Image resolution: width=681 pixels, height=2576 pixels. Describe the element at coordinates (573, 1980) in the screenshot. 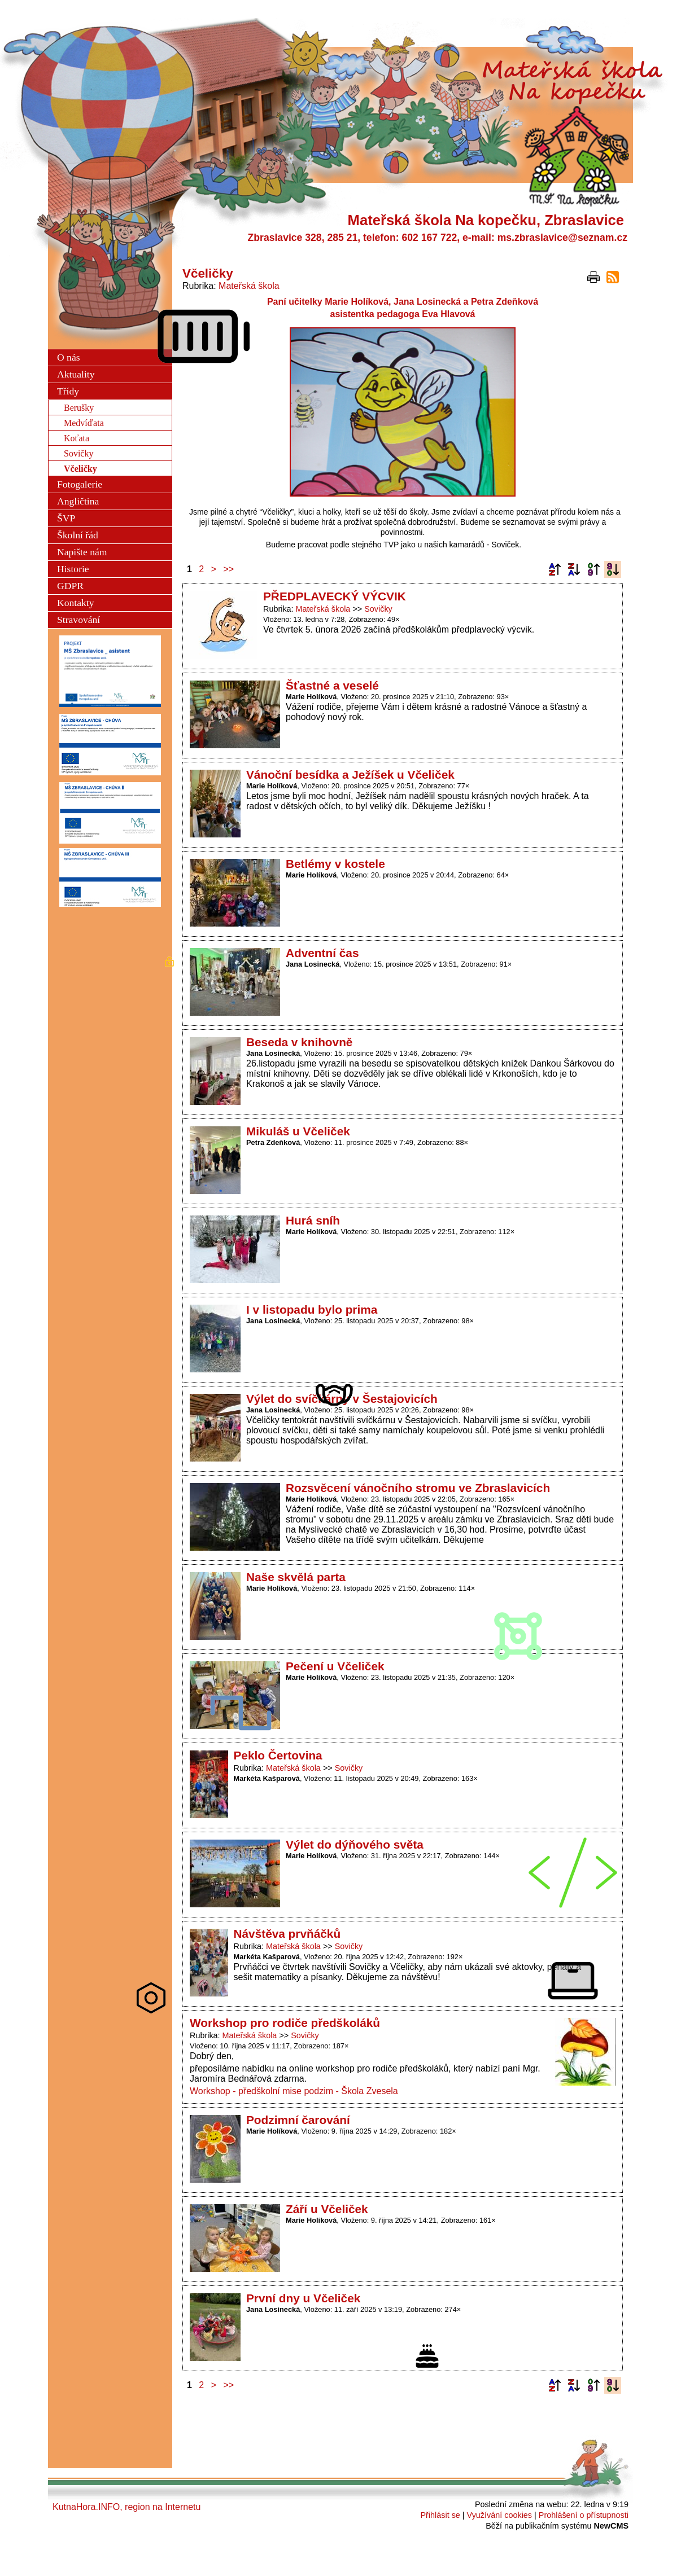

I see `switch to desktop view` at that location.